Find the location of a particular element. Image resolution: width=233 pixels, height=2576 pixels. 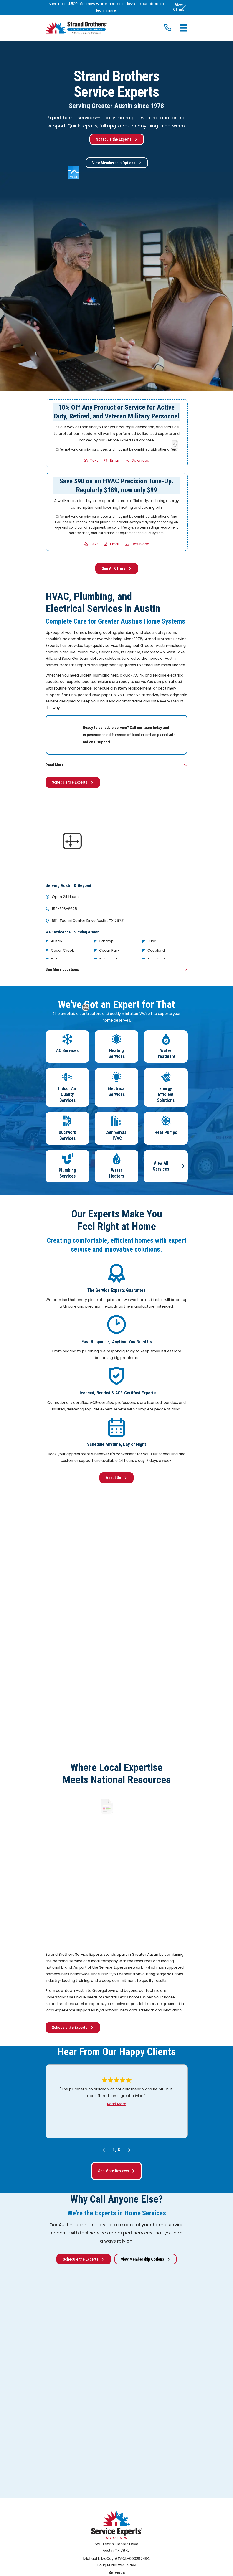

install a file or software package is located at coordinates (175, 444).